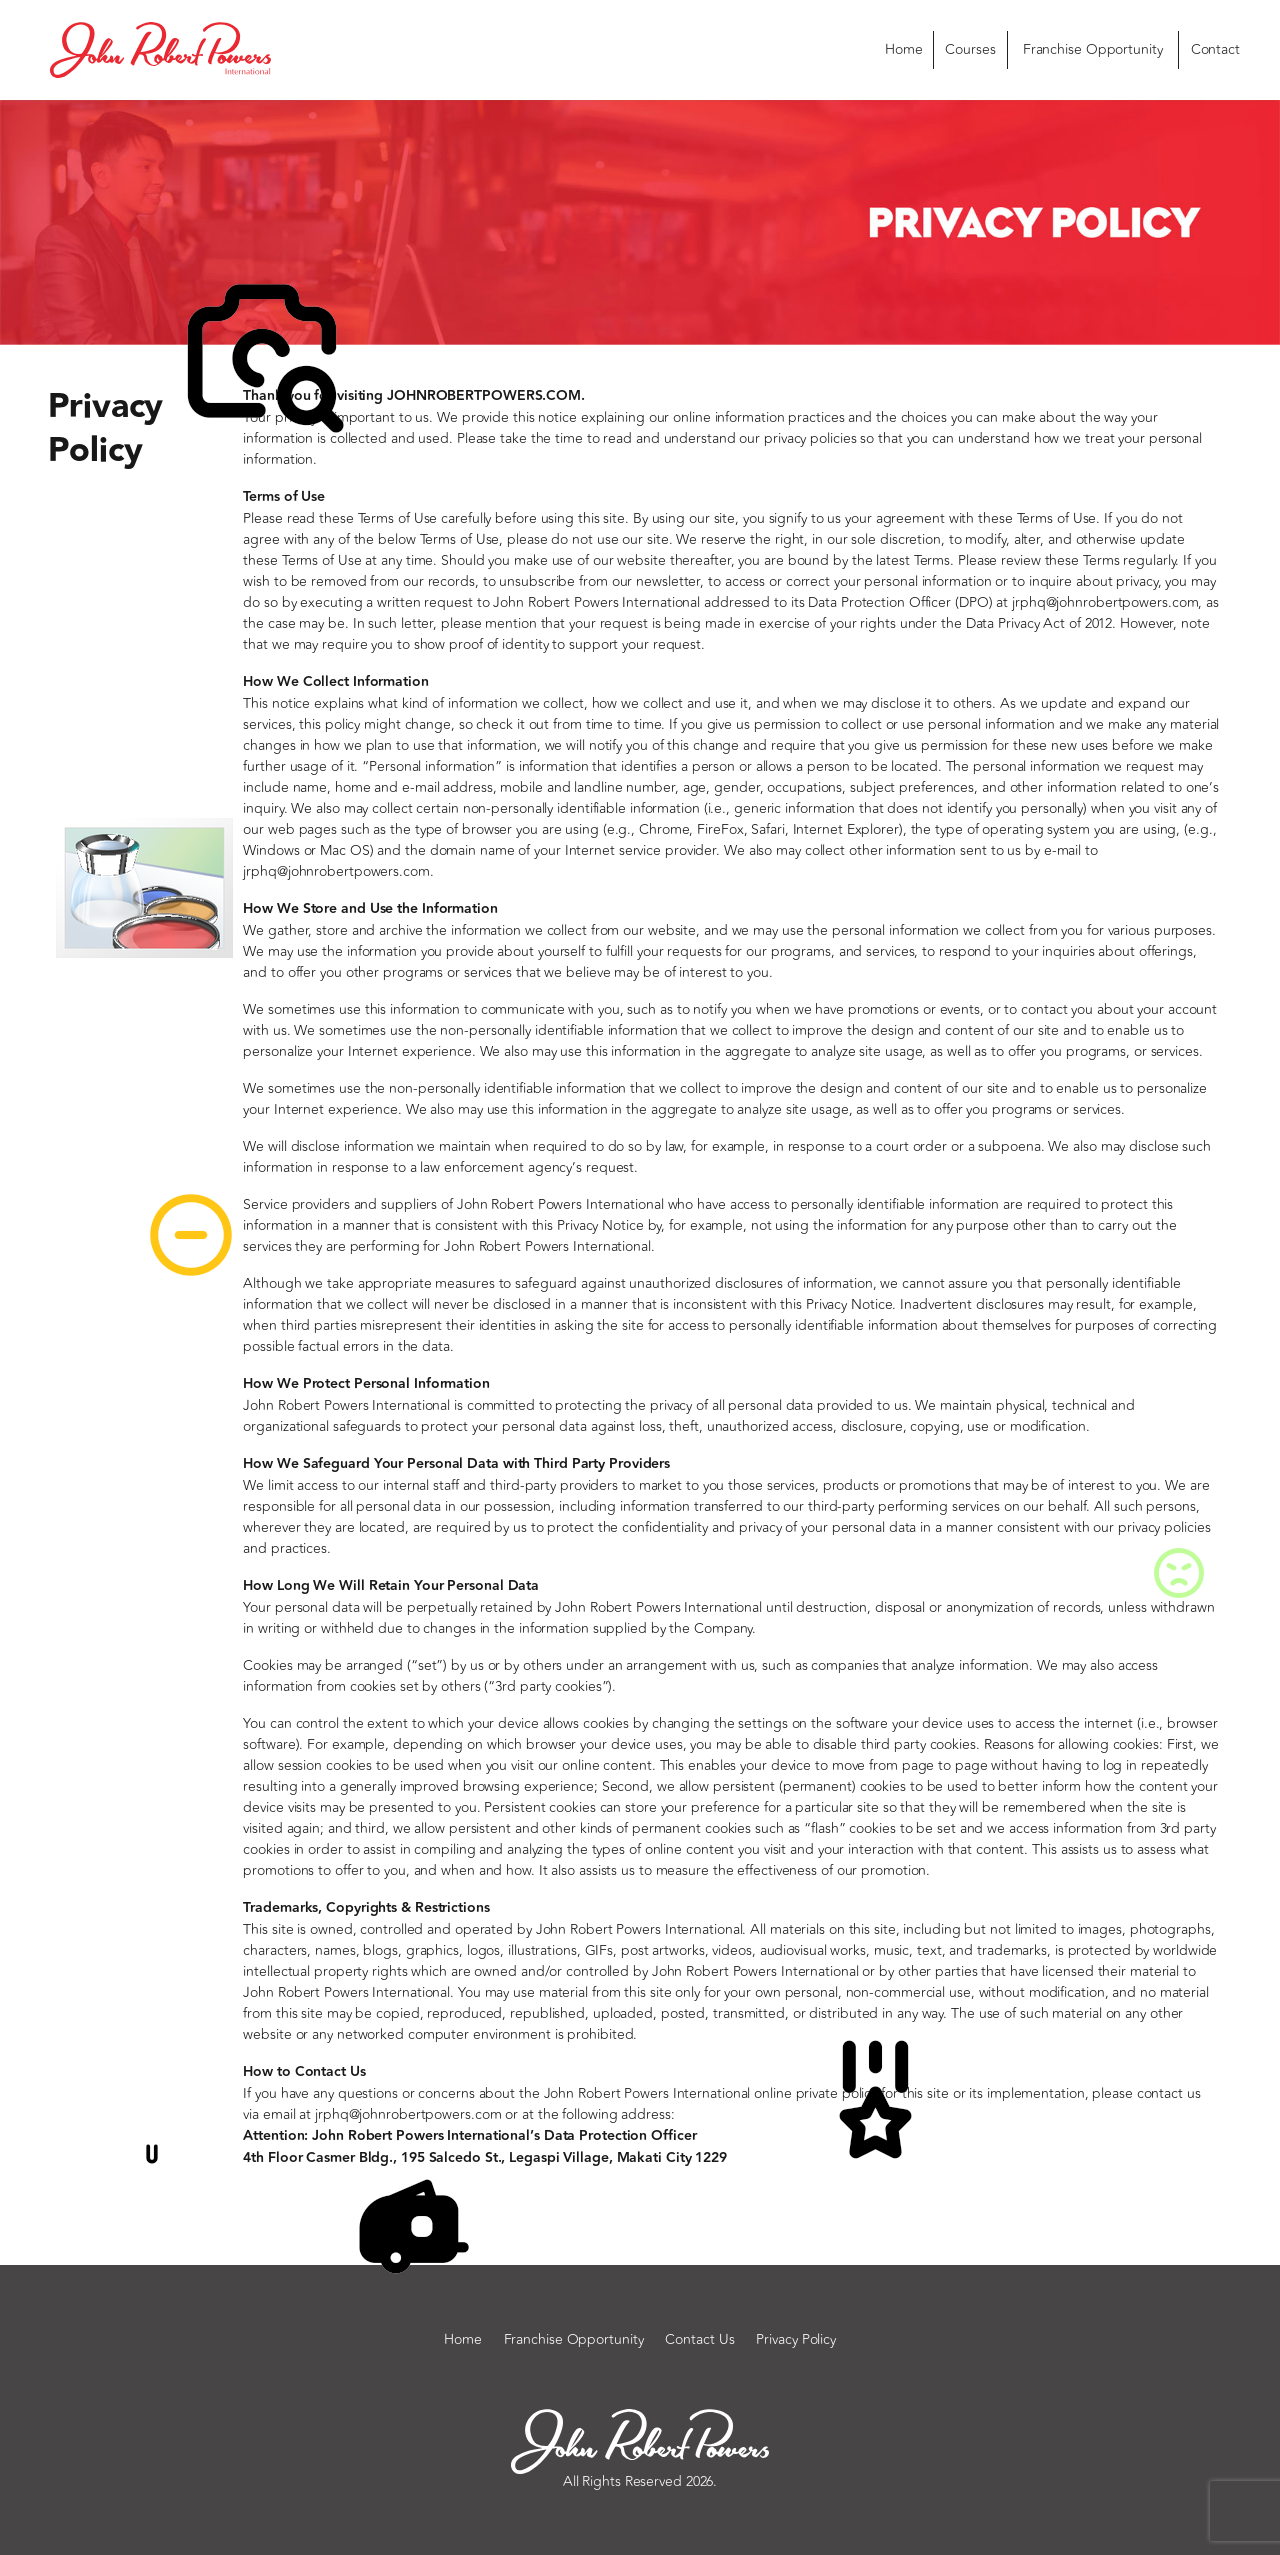 The width and height of the screenshot is (1280, 2555). I want to click on view achievements or awards, so click(875, 2099).